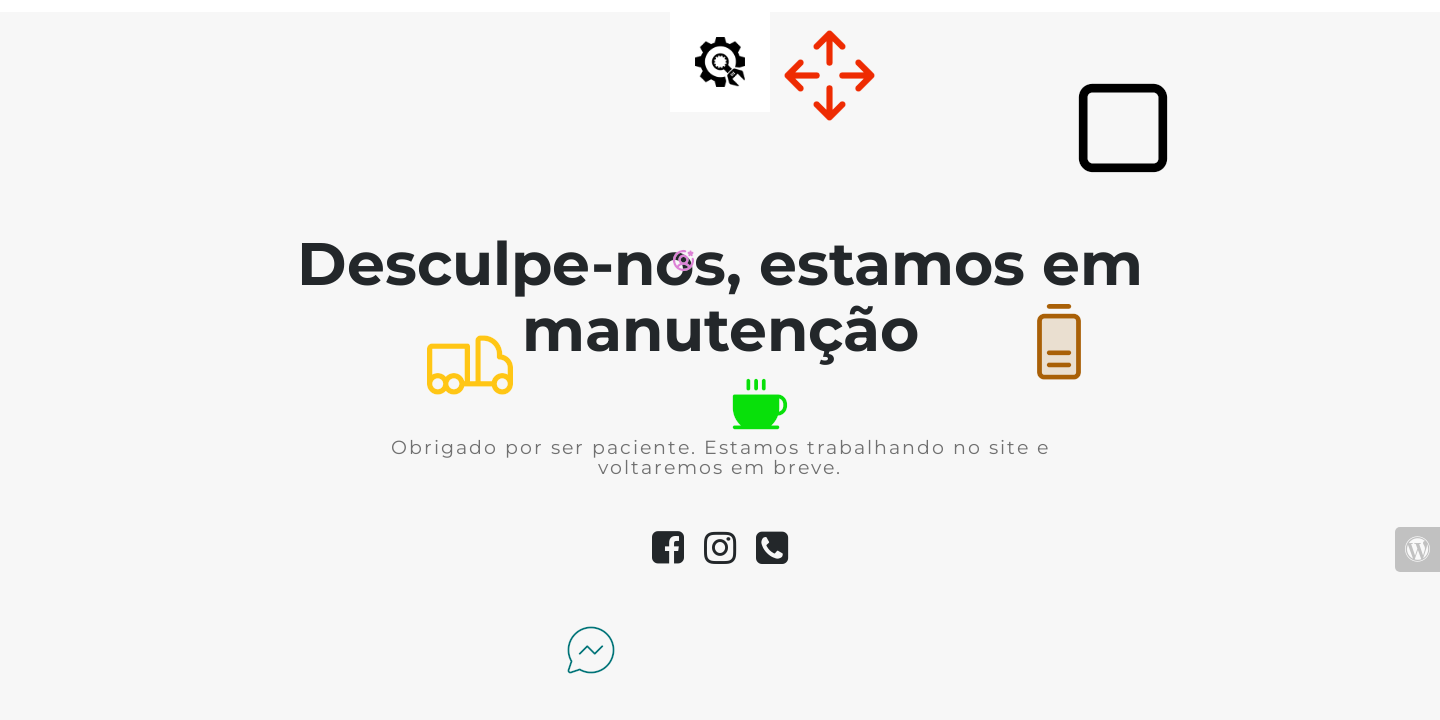  Describe the element at coordinates (591, 650) in the screenshot. I see `open facebook messenger` at that location.